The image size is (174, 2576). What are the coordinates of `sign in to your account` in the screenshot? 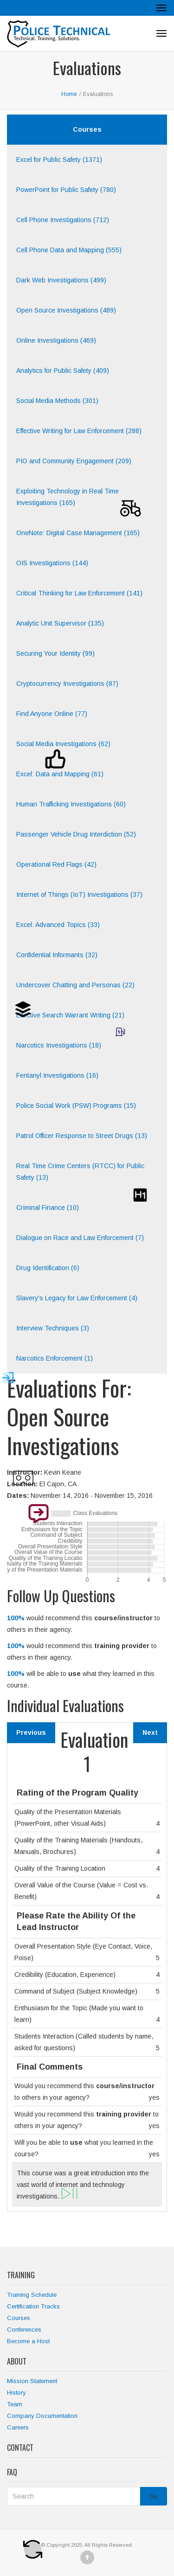 It's located at (9, 1378).